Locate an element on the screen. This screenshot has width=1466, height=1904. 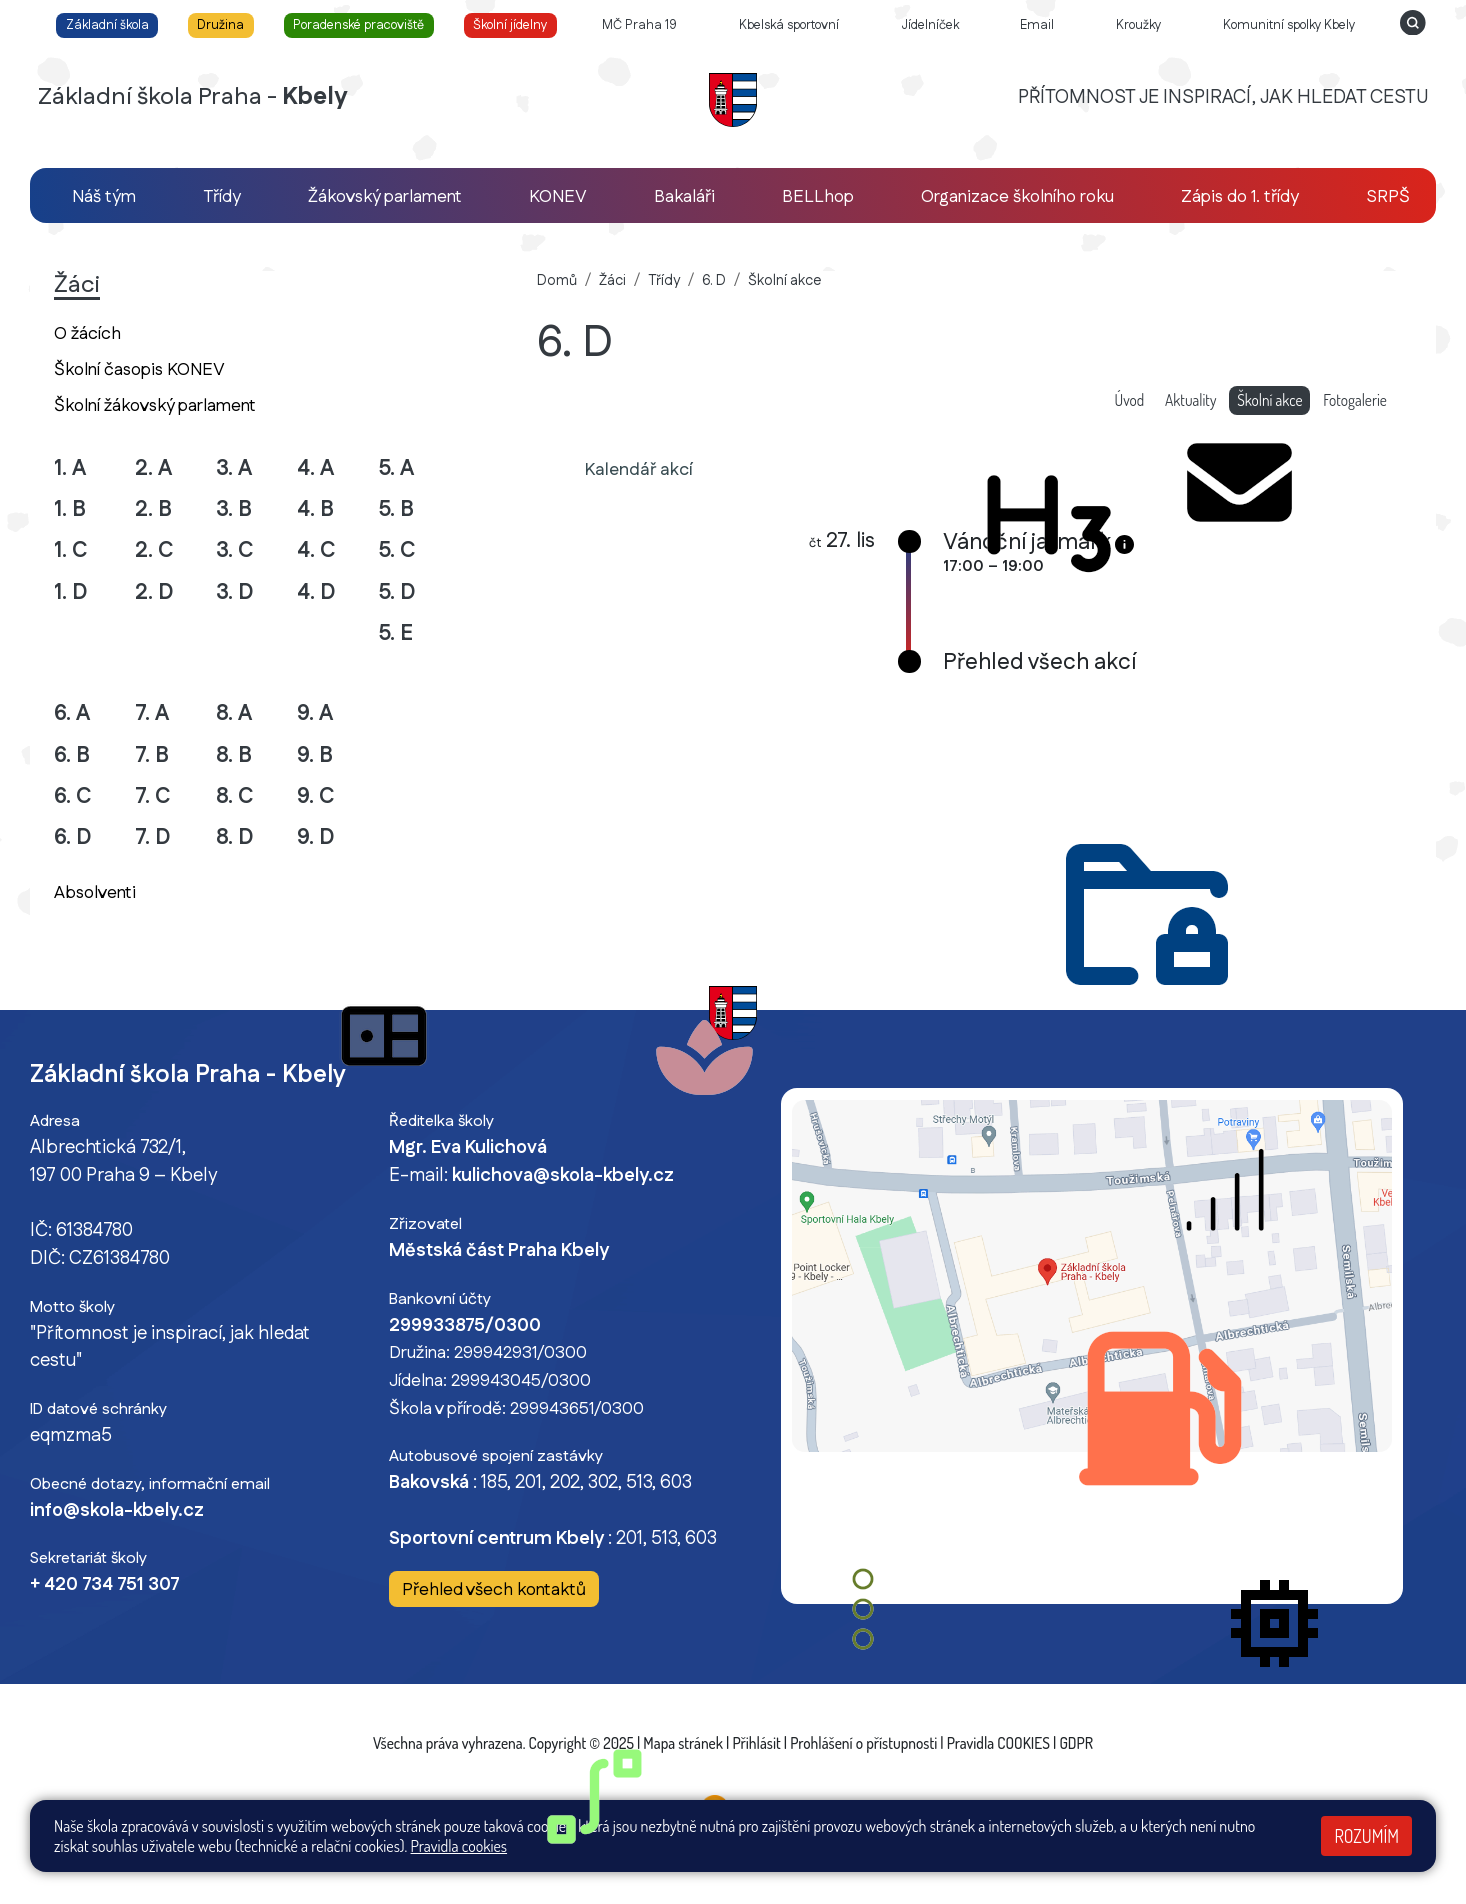
view bento box or meal options is located at coordinates (384, 1036).